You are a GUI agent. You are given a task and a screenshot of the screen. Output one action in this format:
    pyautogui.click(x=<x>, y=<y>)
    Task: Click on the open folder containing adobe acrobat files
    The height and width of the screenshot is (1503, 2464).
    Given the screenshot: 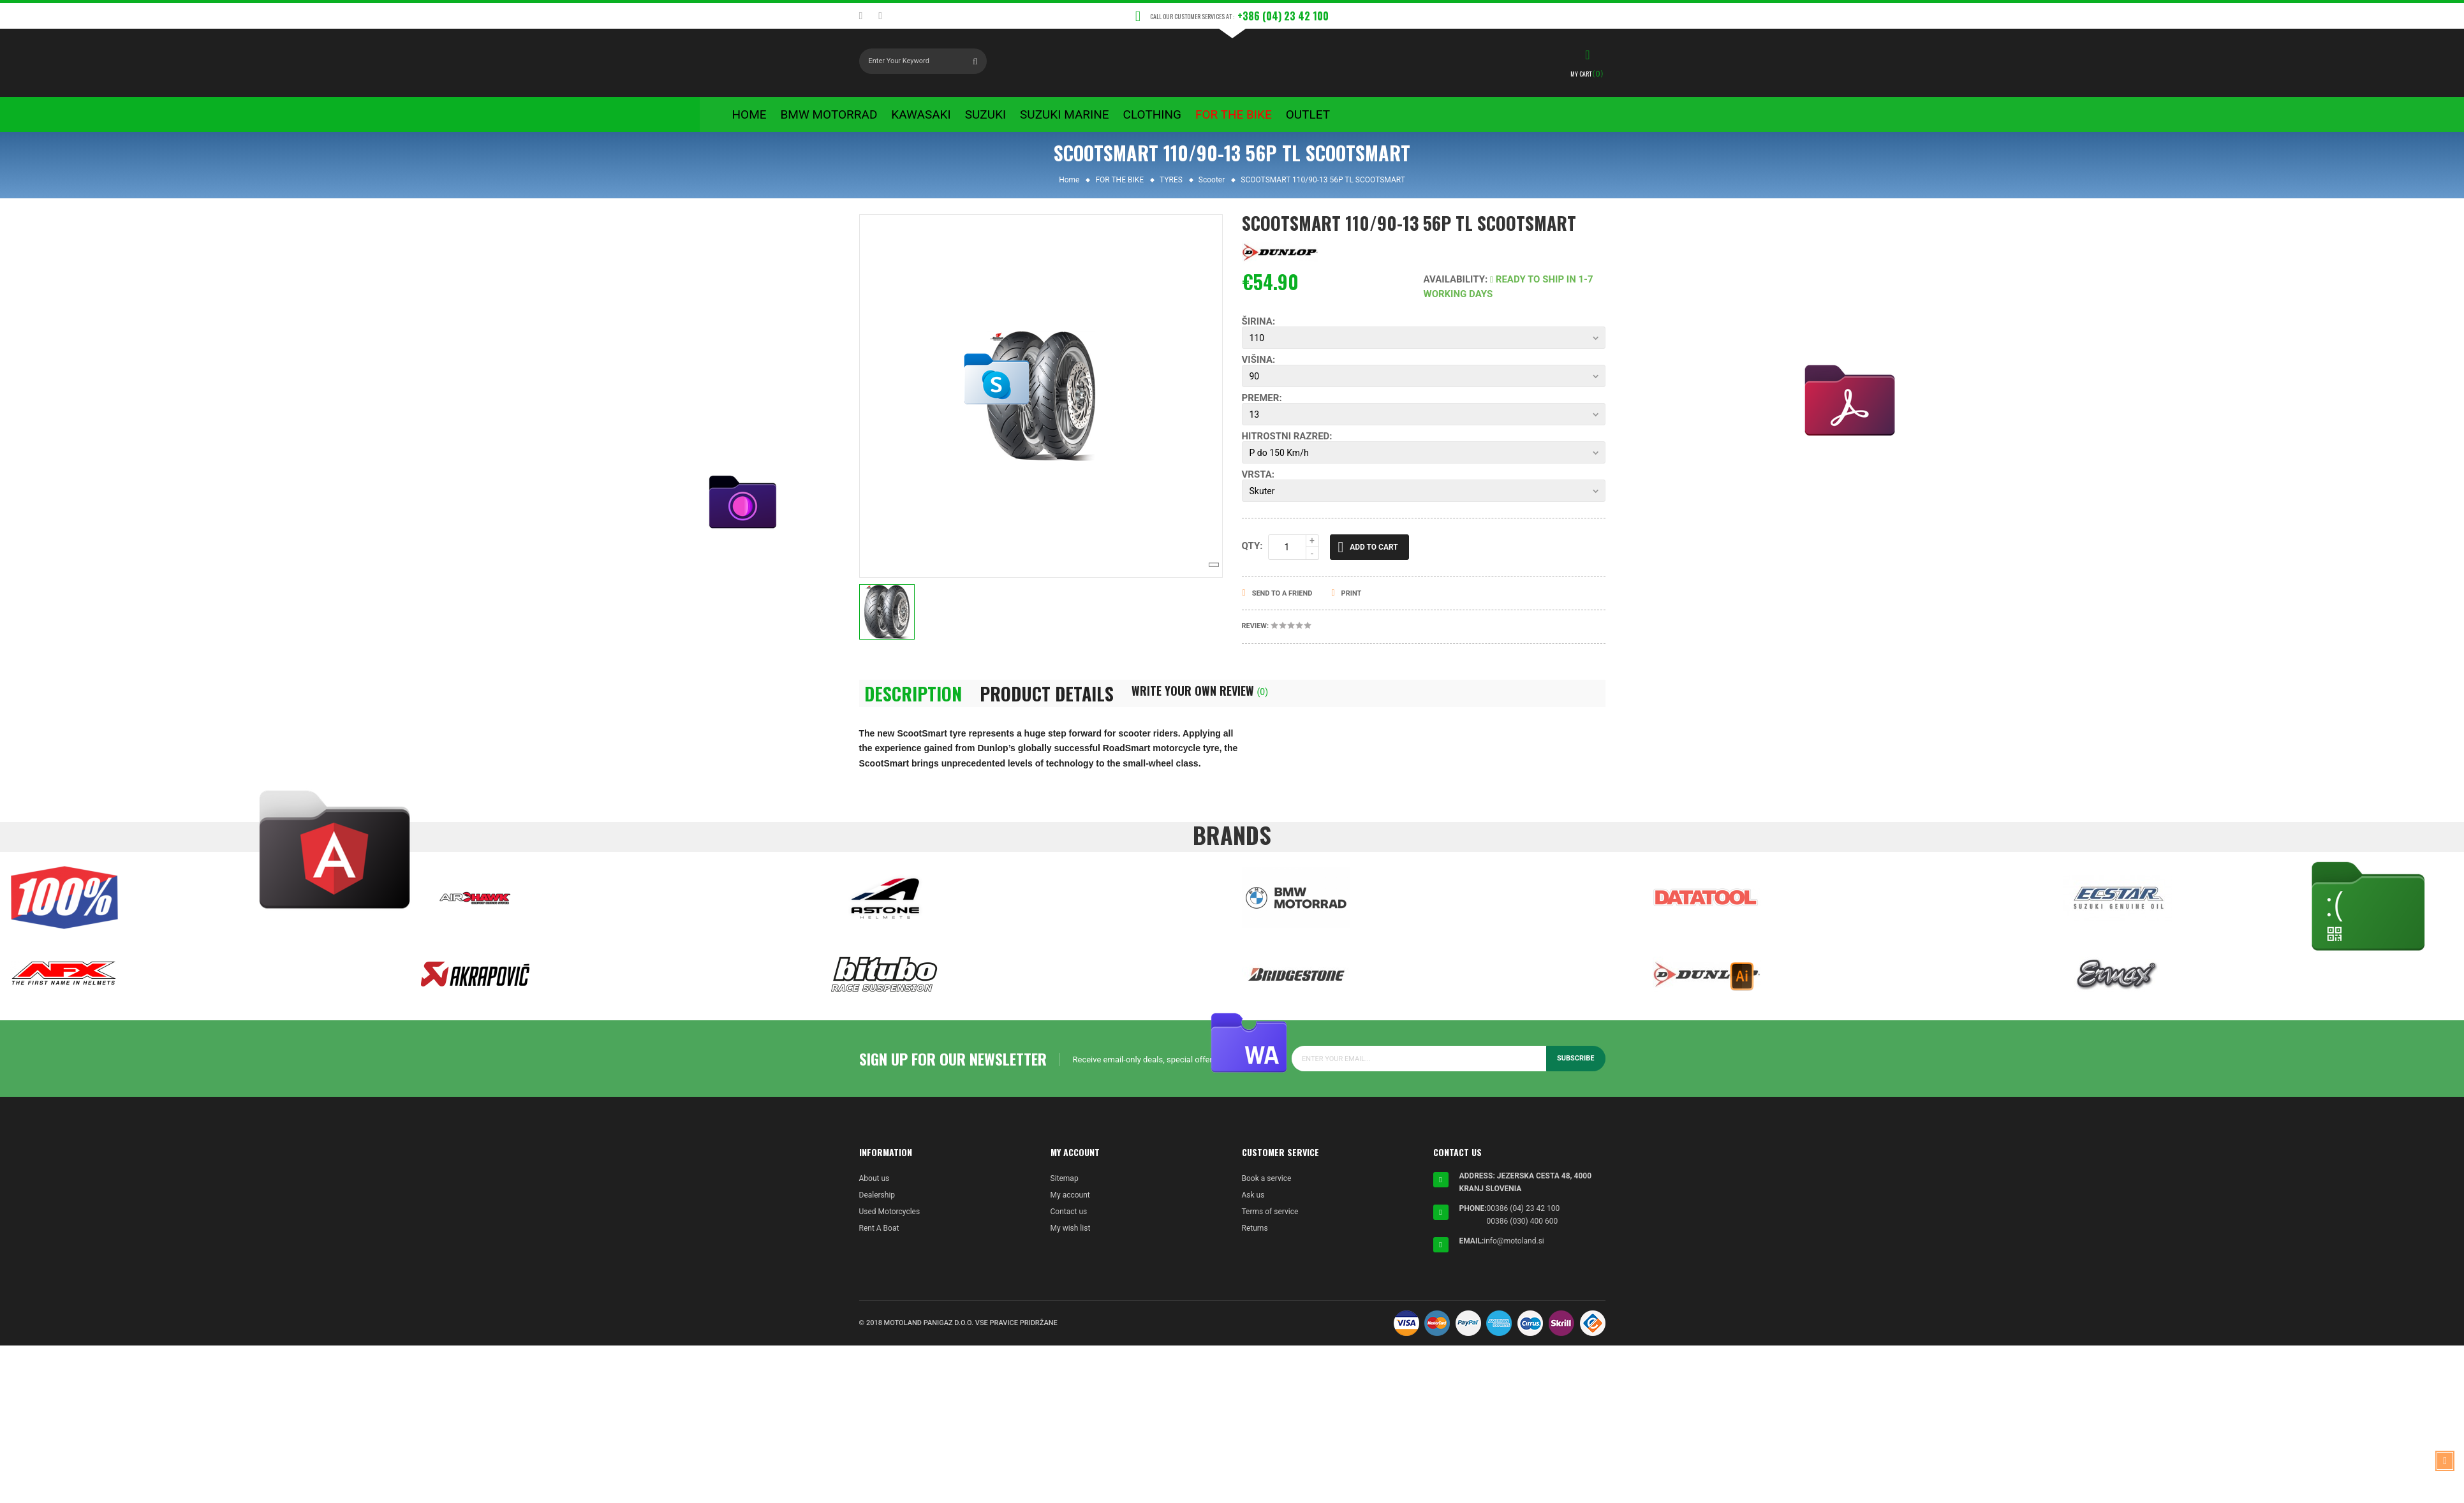 What is the action you would take?
    pyautogui.click(x=1849, y=402)
    